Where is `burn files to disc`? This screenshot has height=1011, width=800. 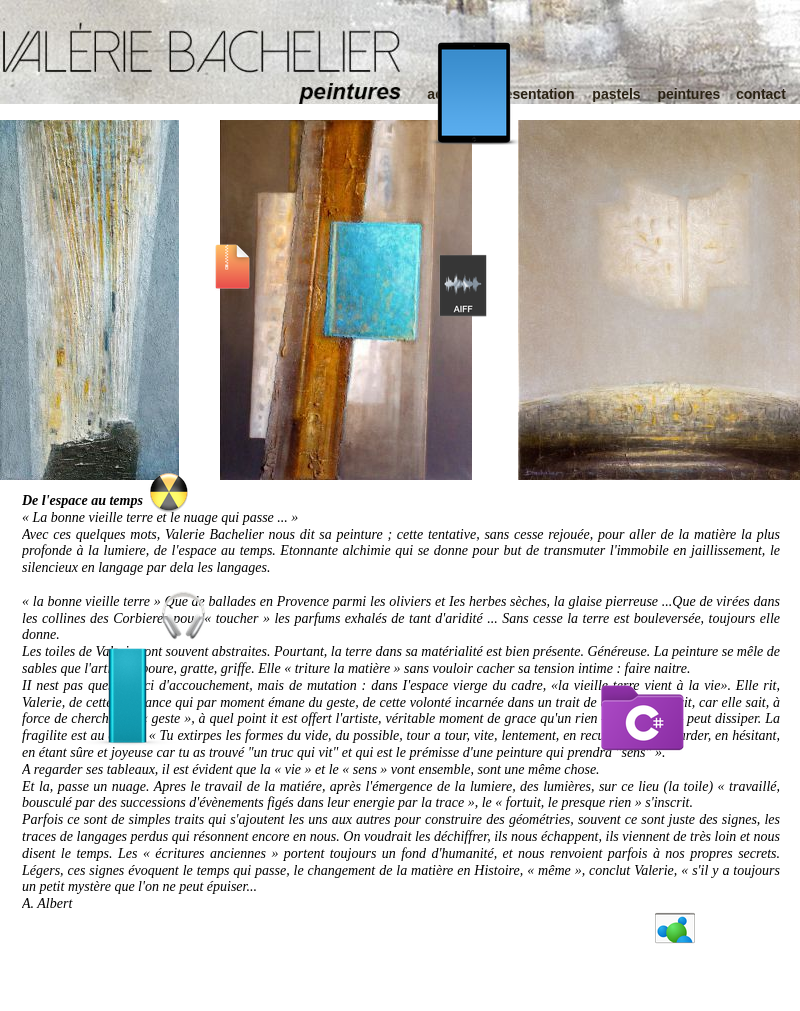
burn files to disc is located at coordinates (169, 492).